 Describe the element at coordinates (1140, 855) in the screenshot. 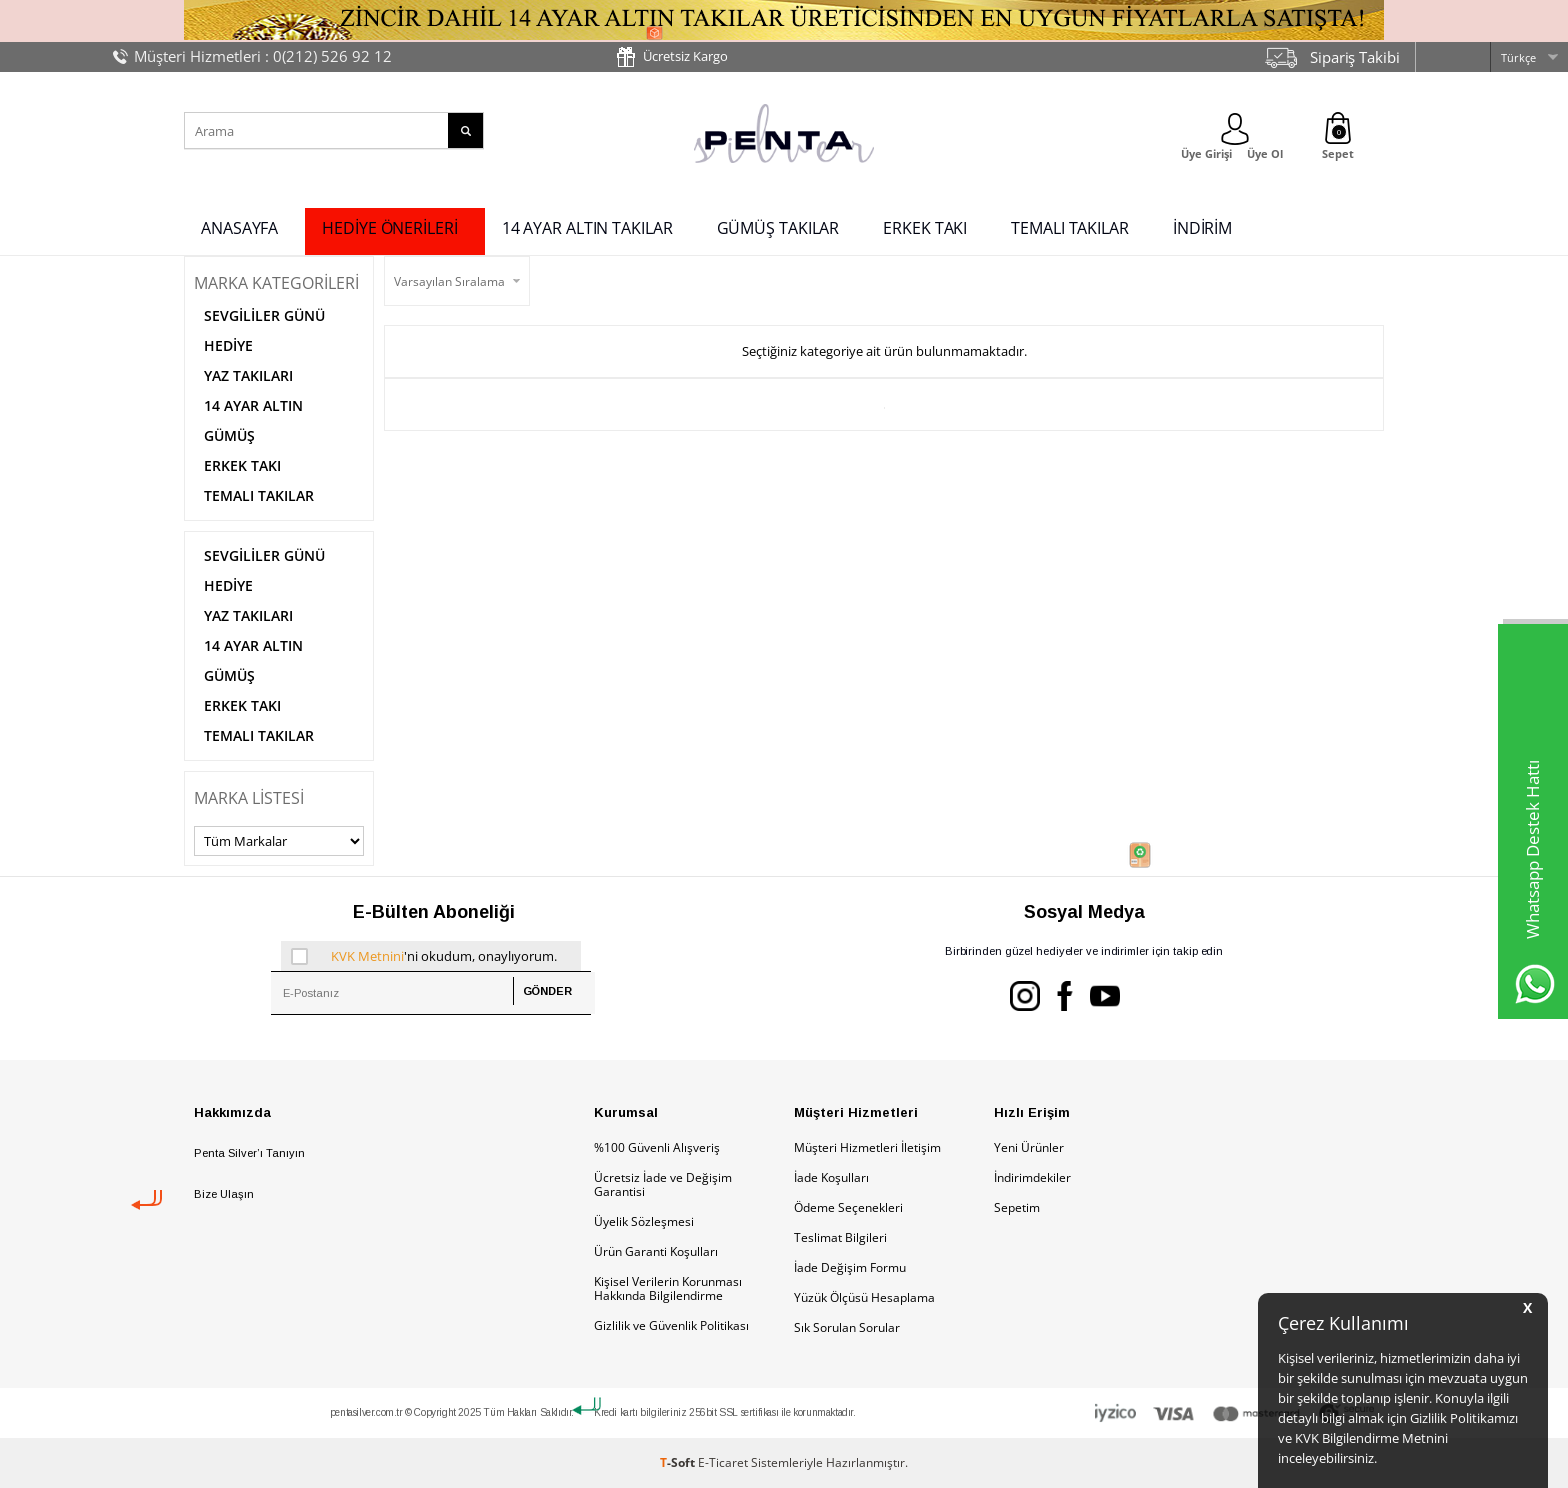

I see `indicates package cleanup or removal in progress` at that location.